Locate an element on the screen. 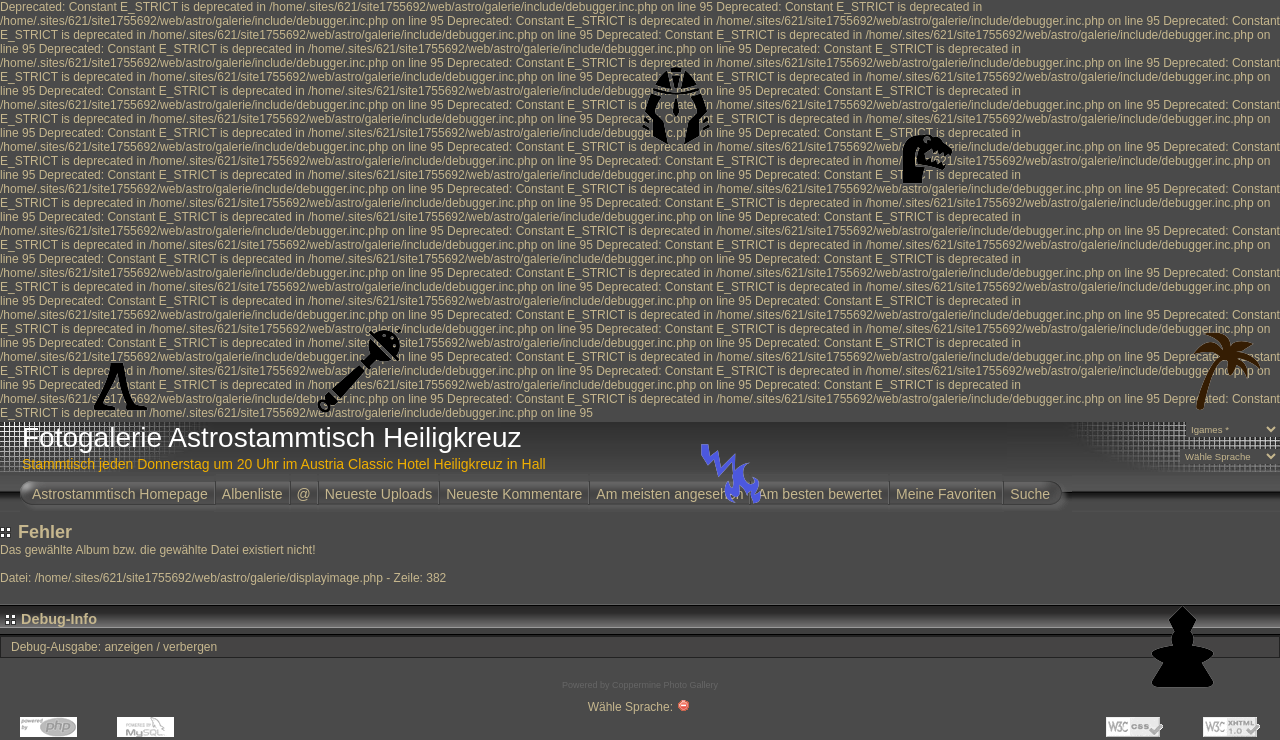 This screenshot has width=1280, height=740. select holy water sprinkler item is located at coordinates (359, 370).